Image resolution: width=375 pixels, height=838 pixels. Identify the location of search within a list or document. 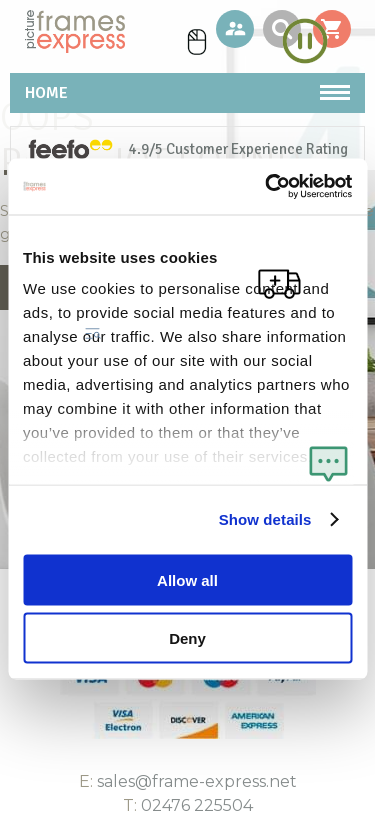
(92, 333).